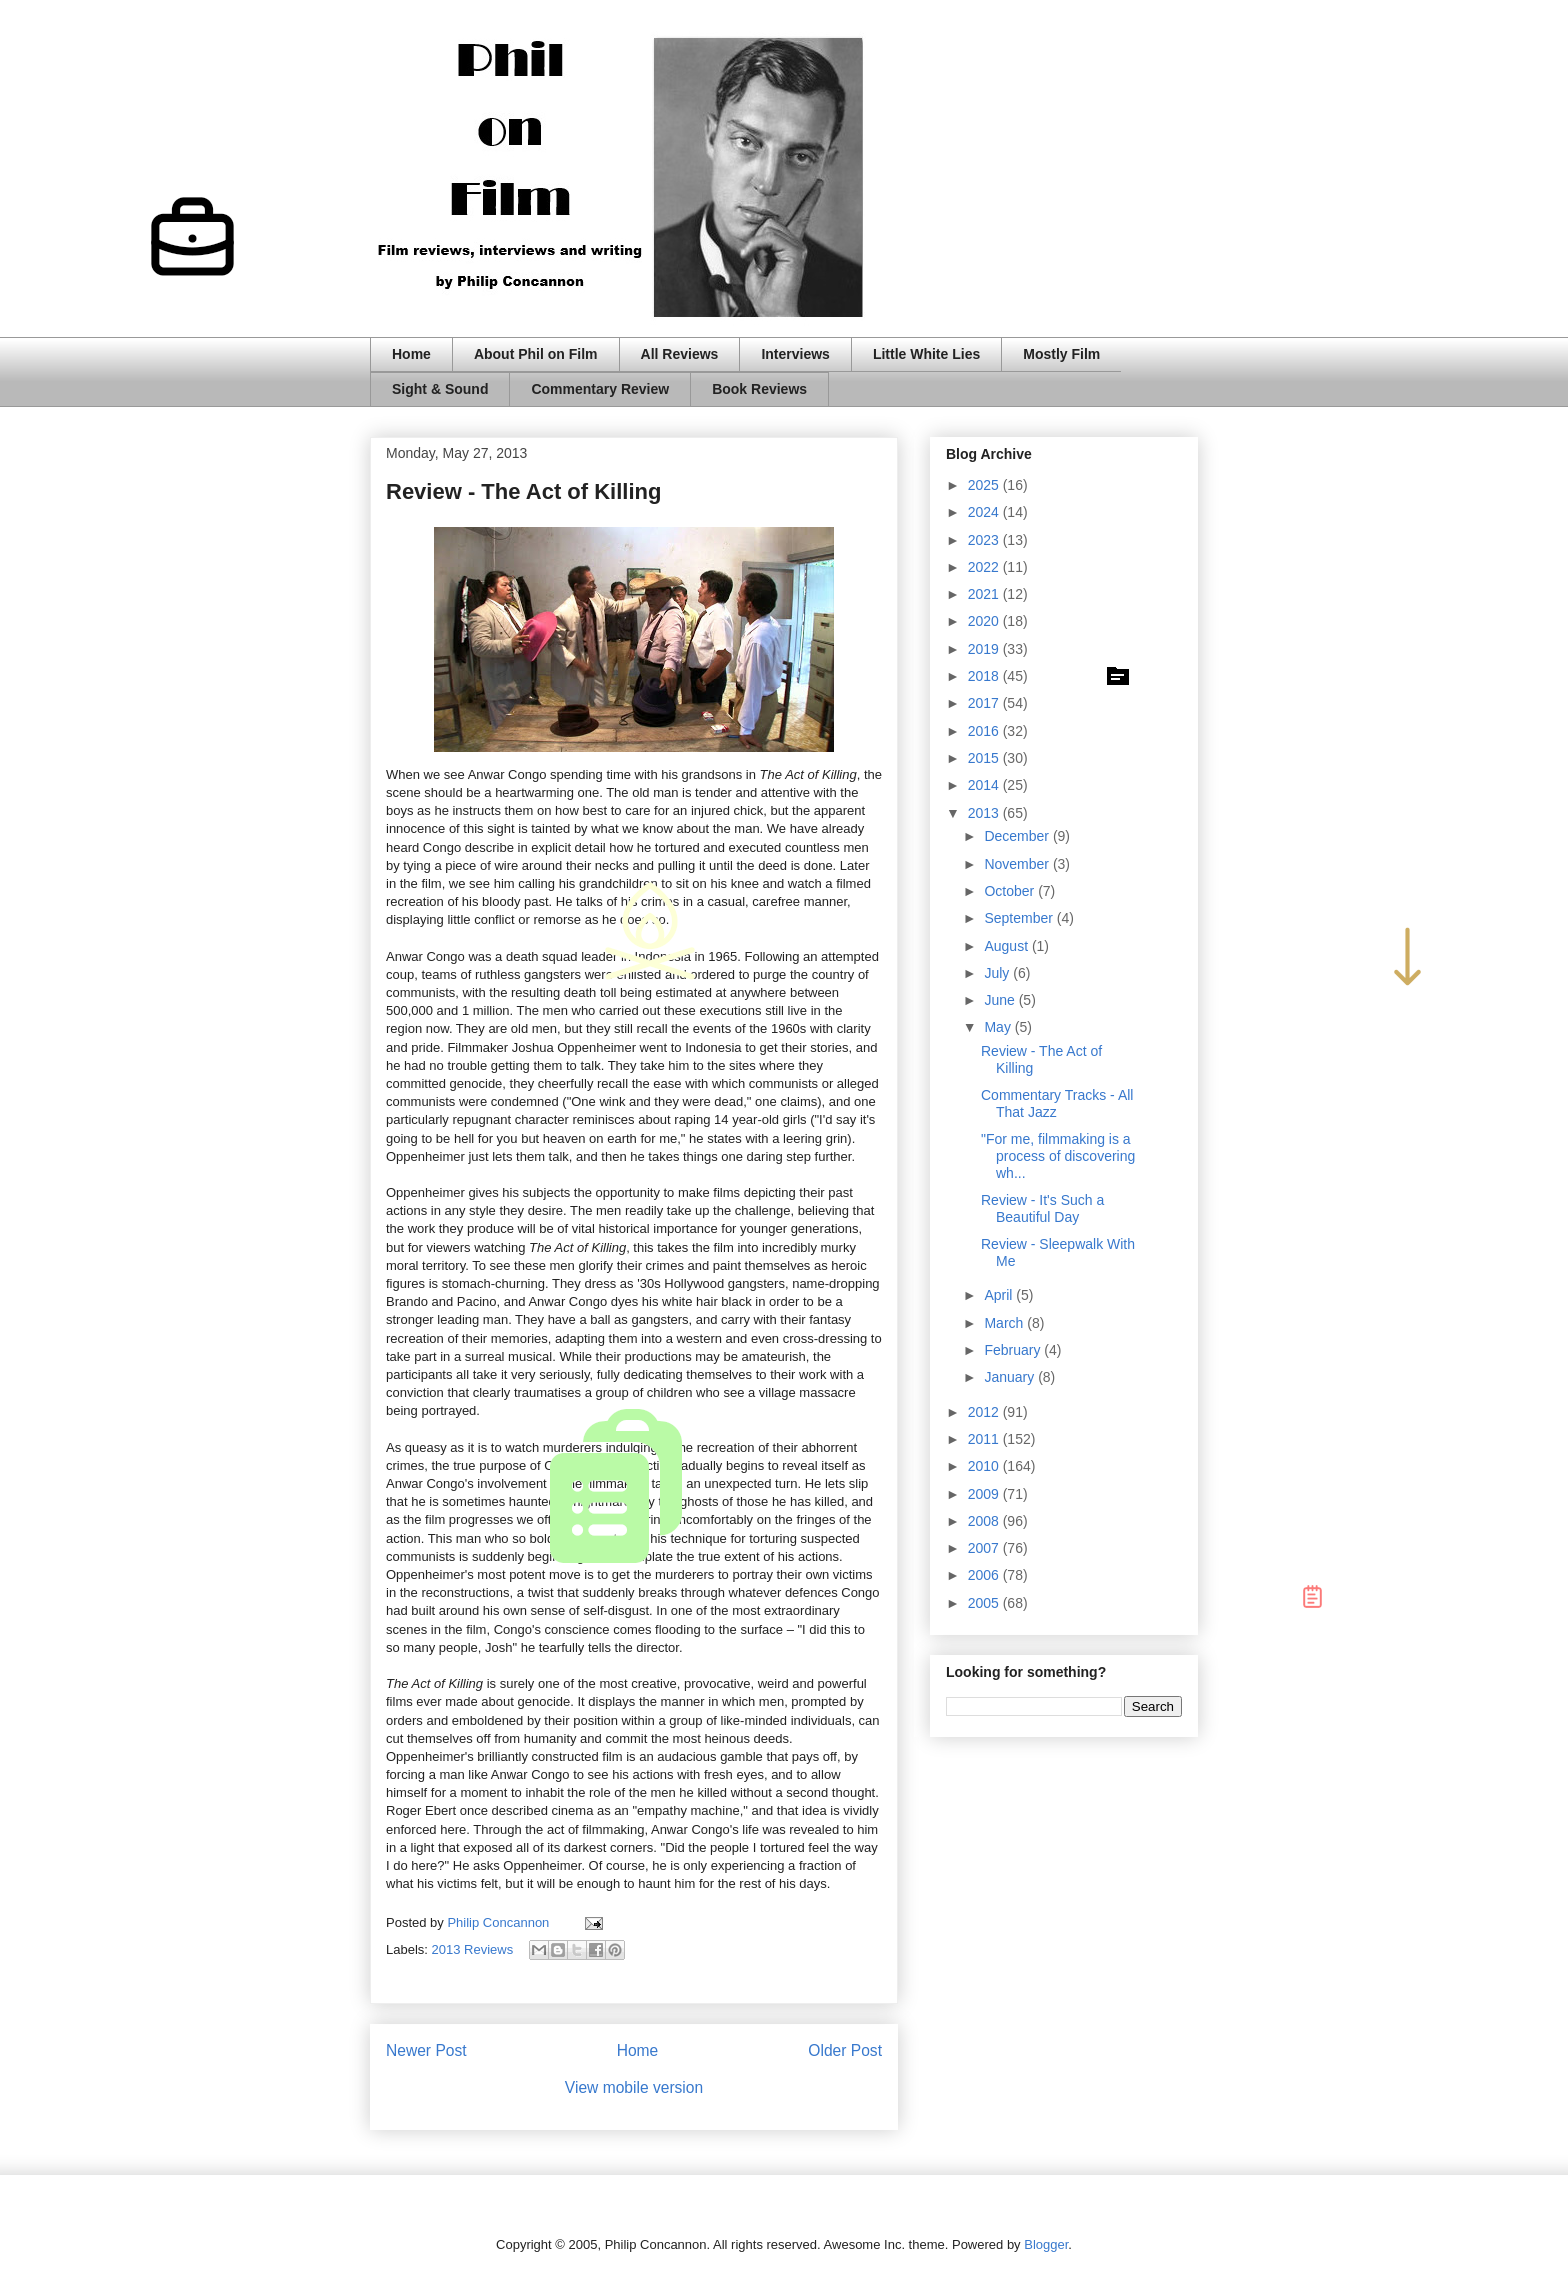  What do you see at coordinates (1118, 676) in the screenshot?
I see `view source files or documents` at bounding box center [1118, 676].